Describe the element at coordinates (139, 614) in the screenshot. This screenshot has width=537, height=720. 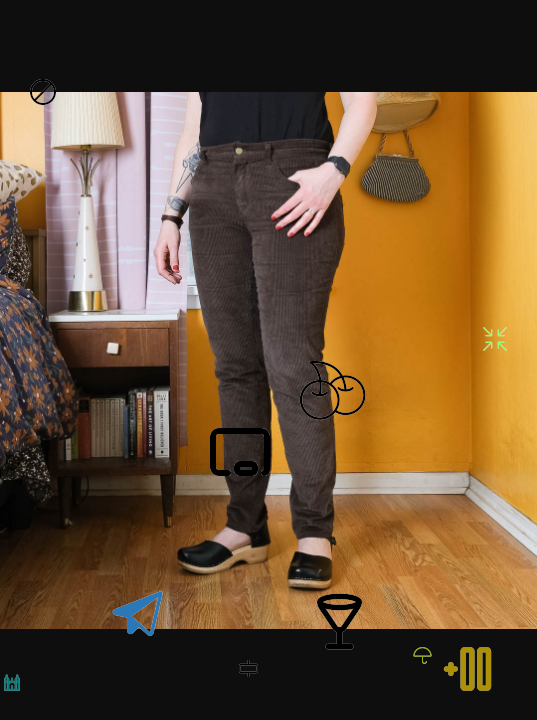
I see `open Telegram messaging app` at that location.